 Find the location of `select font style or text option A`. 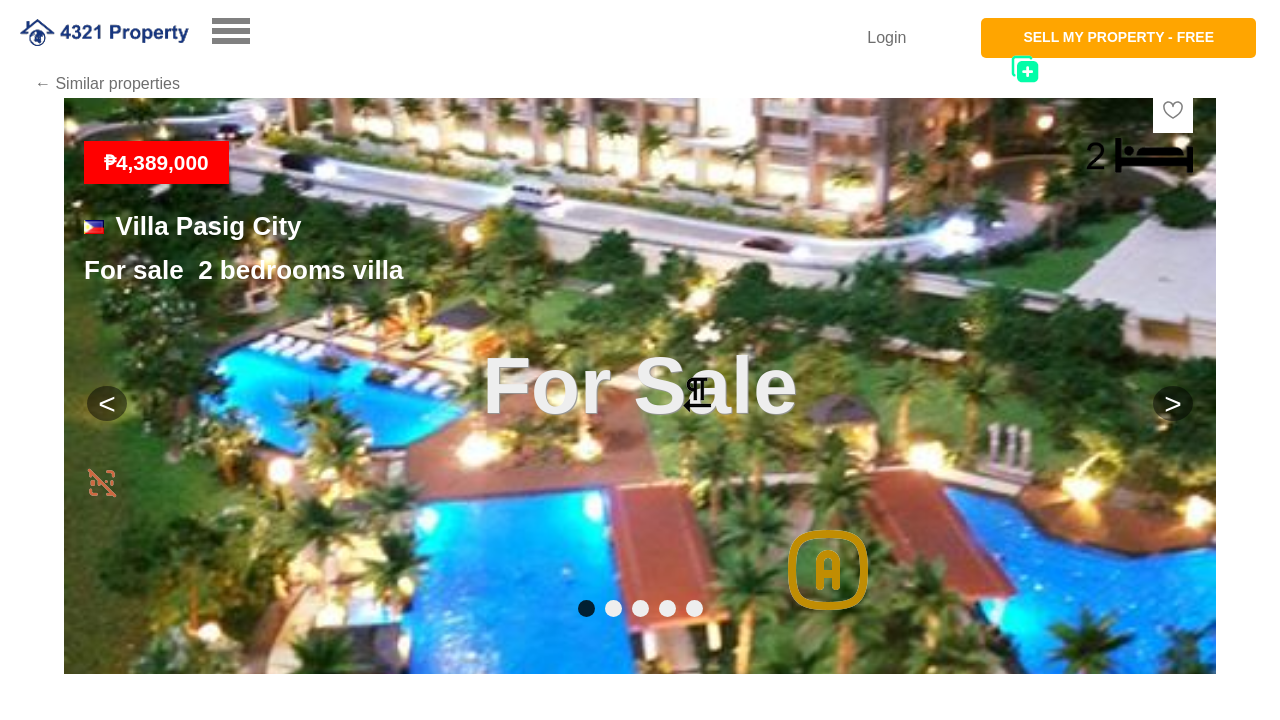

select font style or text option A is located at coordinates (828, 570).